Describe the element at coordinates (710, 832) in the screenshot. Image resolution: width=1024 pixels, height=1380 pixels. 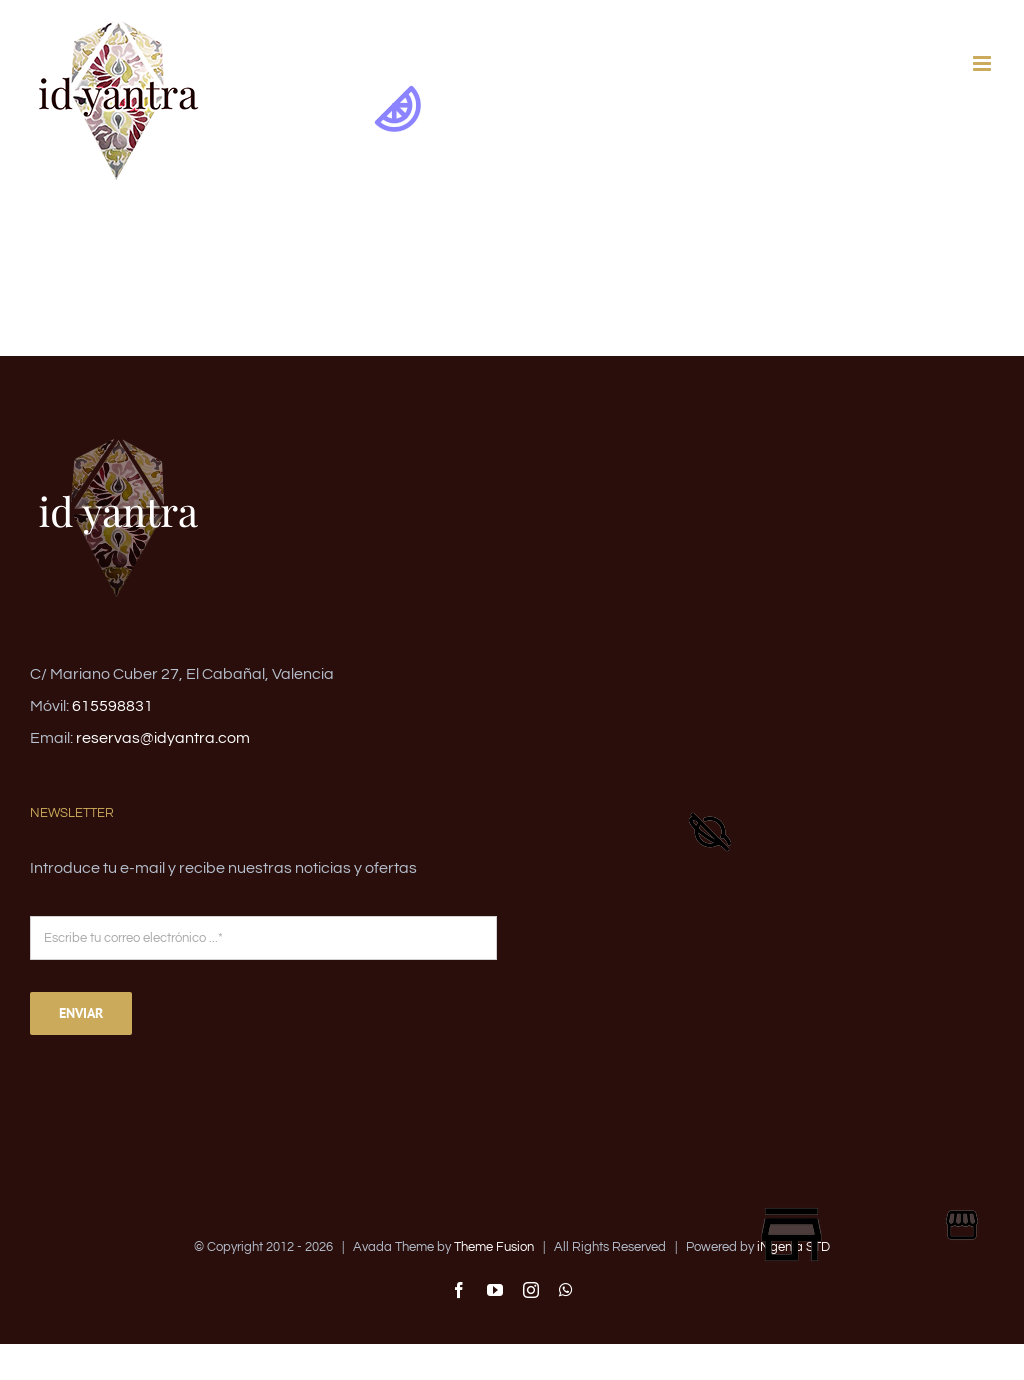
I see `disable global or worldwide access` at that location.